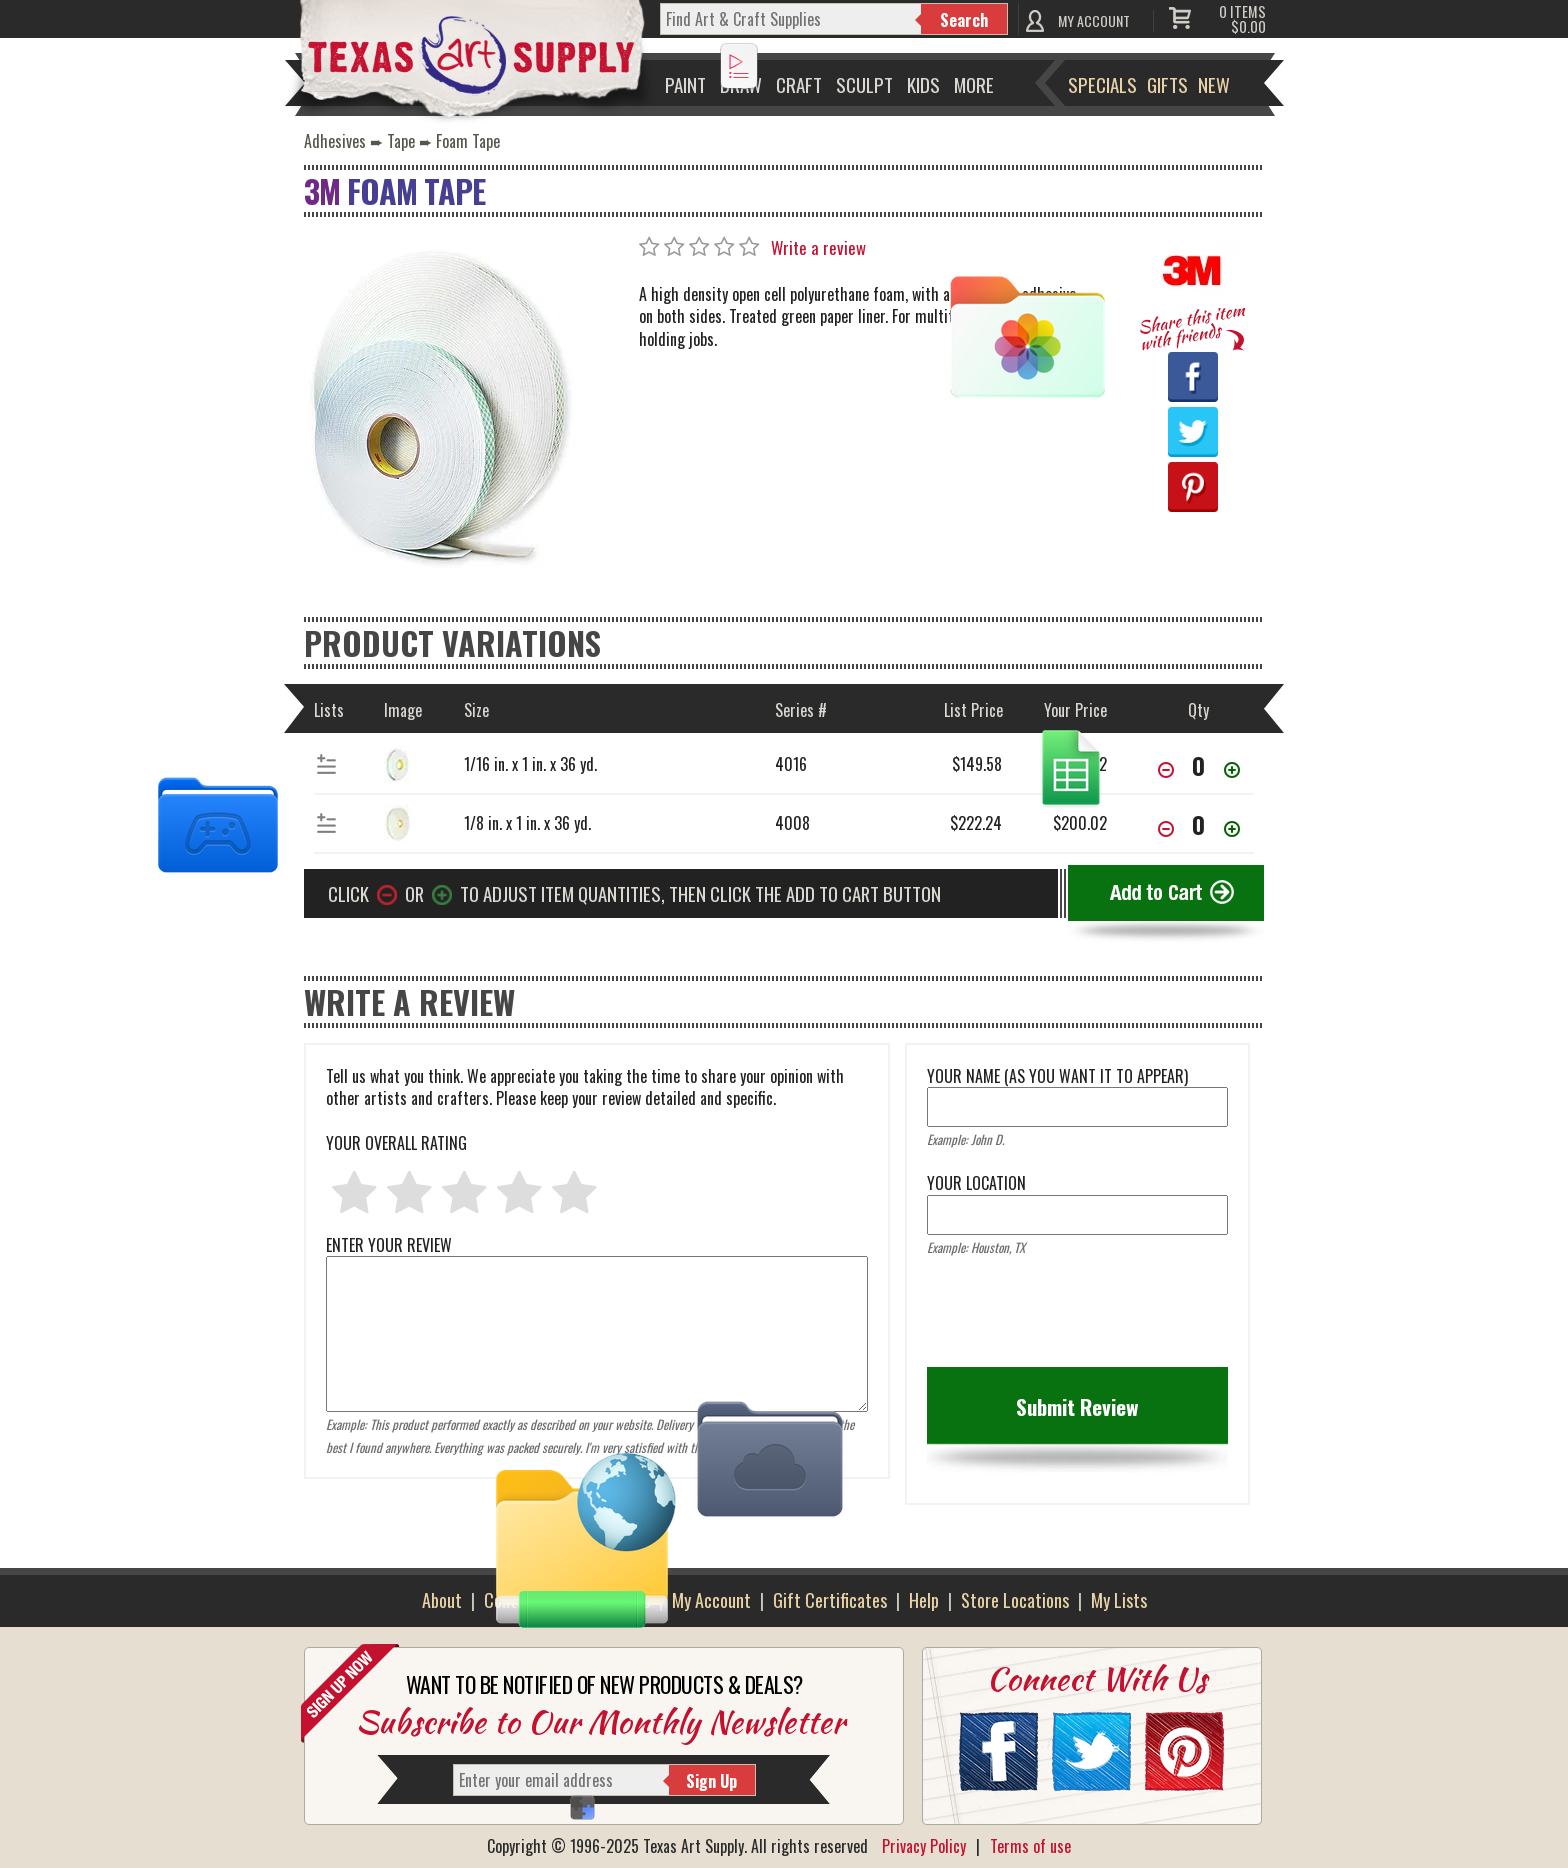 Image resolution: width=1568 pixels, height=1868 pixels. What do you see at coordinates (582, 1807) in the screenshot?
I see `manage bluetooth plugins or extensions` at bounding box center [582, 1807].